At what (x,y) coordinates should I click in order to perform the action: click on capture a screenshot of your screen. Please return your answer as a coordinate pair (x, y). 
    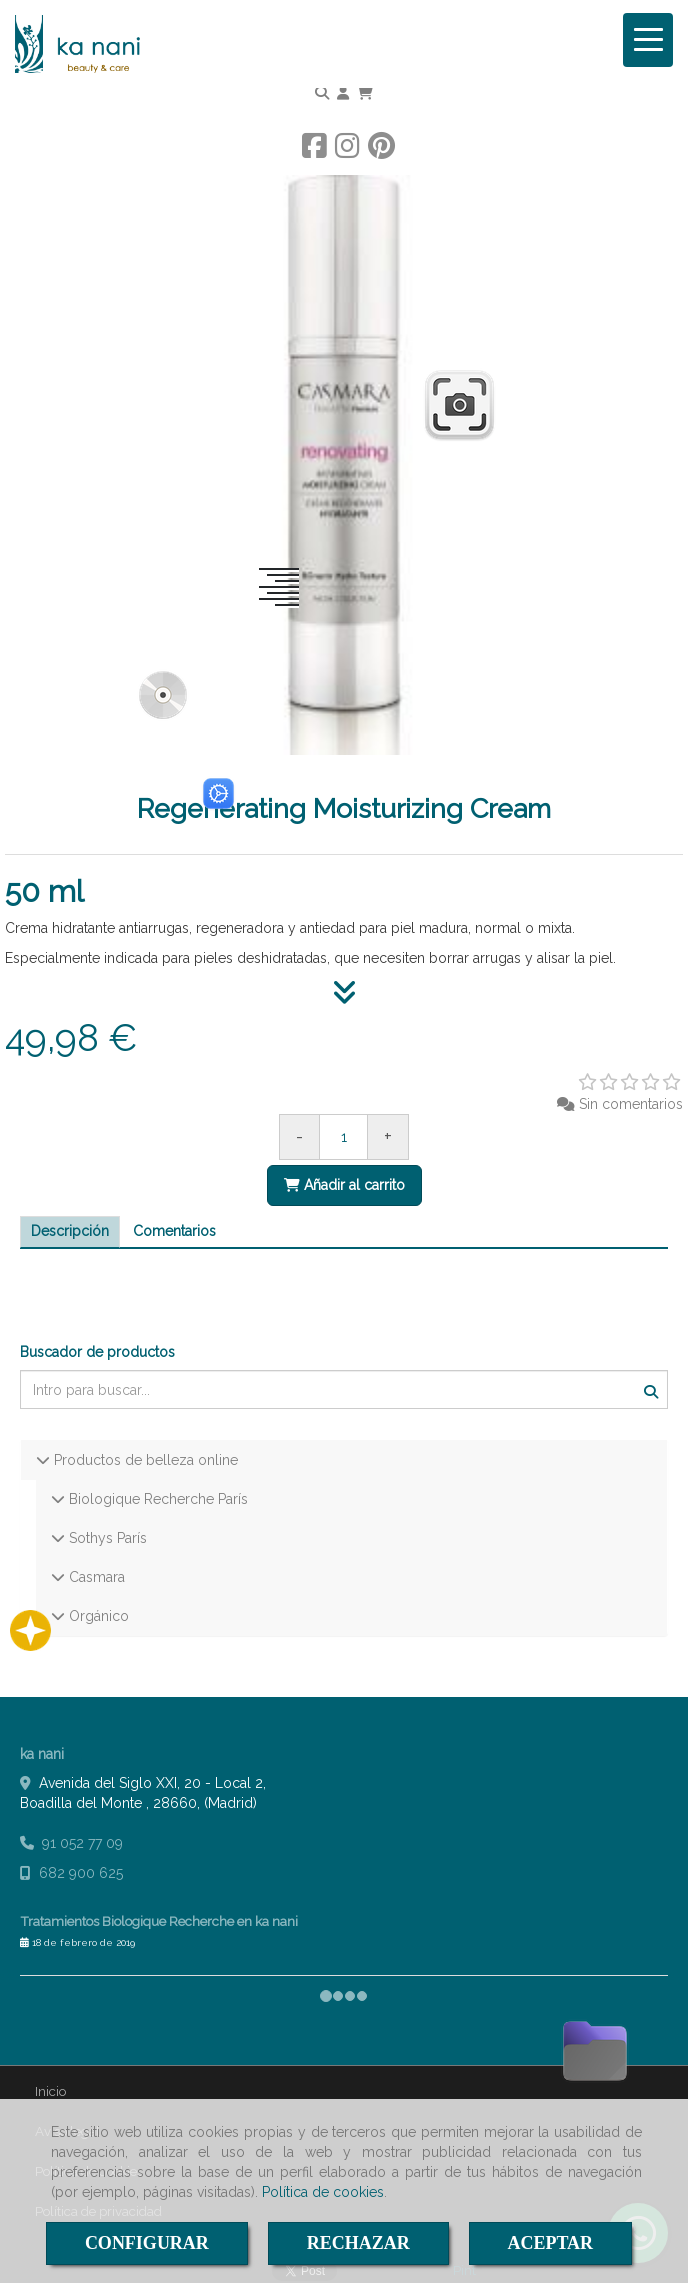
    Looking at the image, I should click on (459, 404).